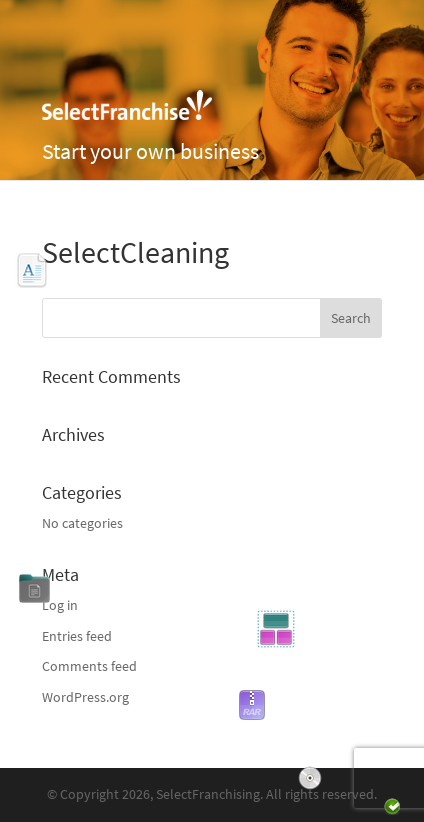 This screenshot has height=822, width=424. Describe the element at coordinates (392, 806) in the screenshot. I see `indicates a default or selected item` at that location.